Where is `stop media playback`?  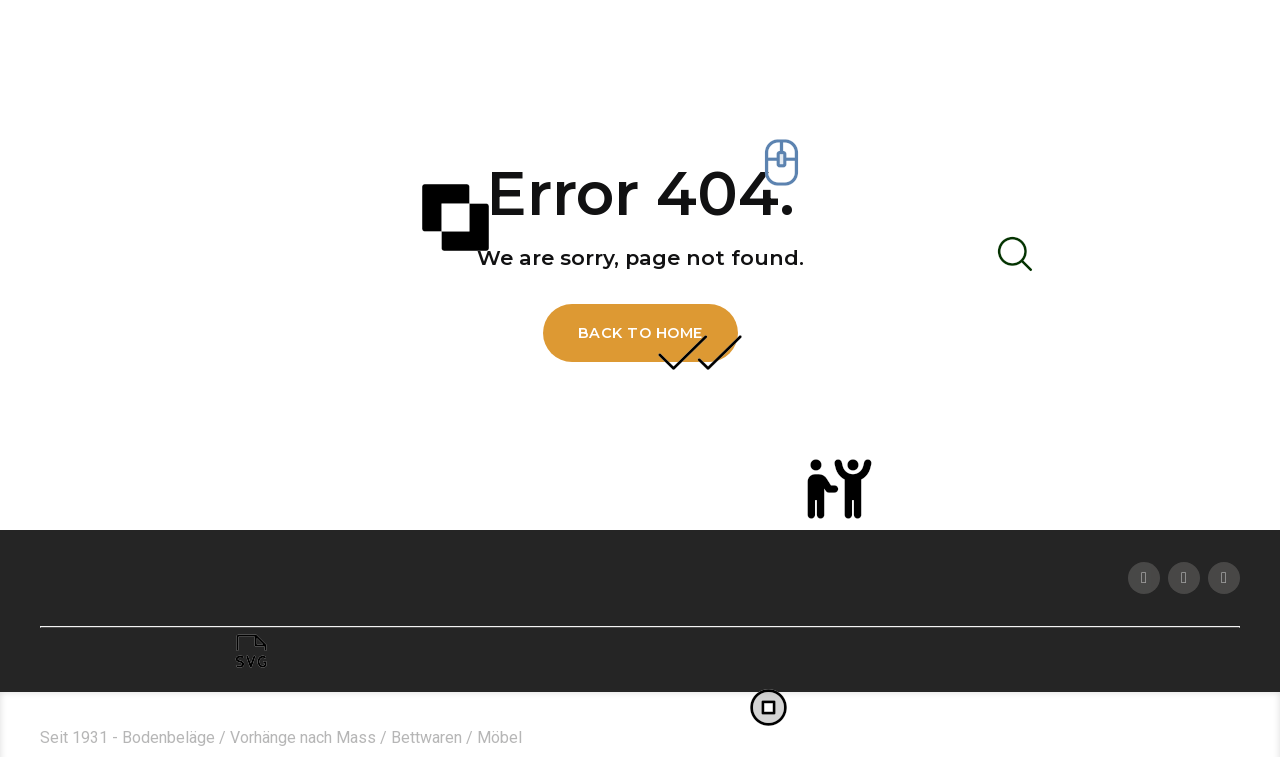
stop media playback is located at coordinates (768, 707).